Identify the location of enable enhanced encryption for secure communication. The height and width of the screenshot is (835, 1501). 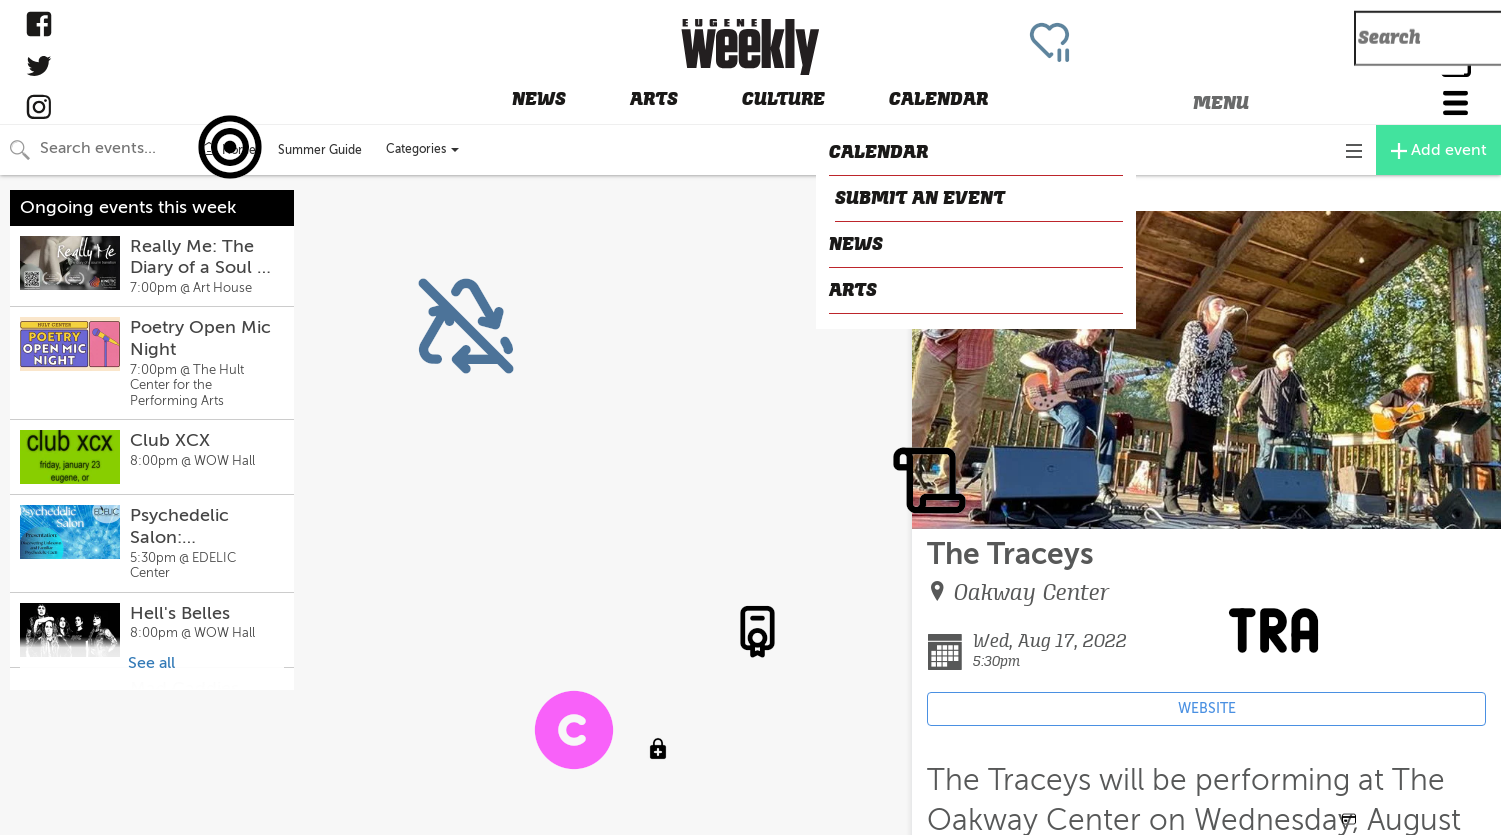
(658, 749).